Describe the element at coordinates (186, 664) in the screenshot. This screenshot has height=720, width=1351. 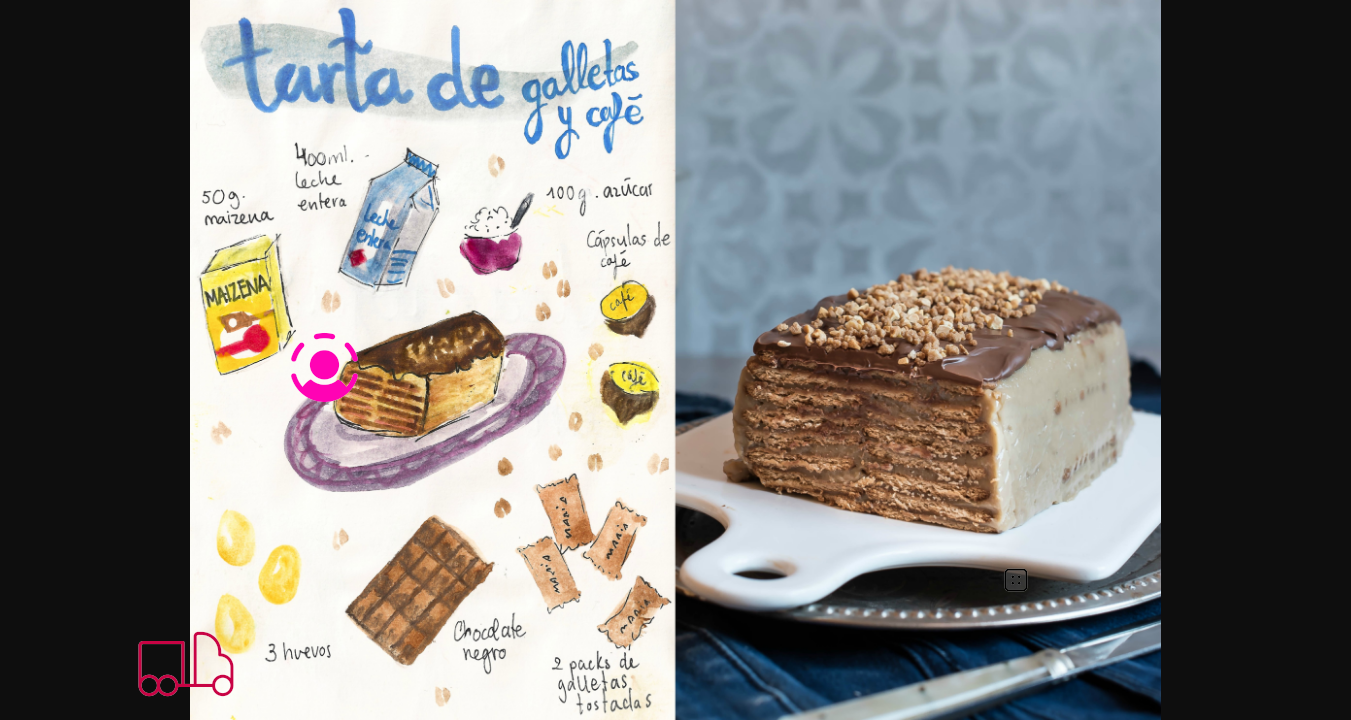
I see `view shipping or delivery status` at that location.